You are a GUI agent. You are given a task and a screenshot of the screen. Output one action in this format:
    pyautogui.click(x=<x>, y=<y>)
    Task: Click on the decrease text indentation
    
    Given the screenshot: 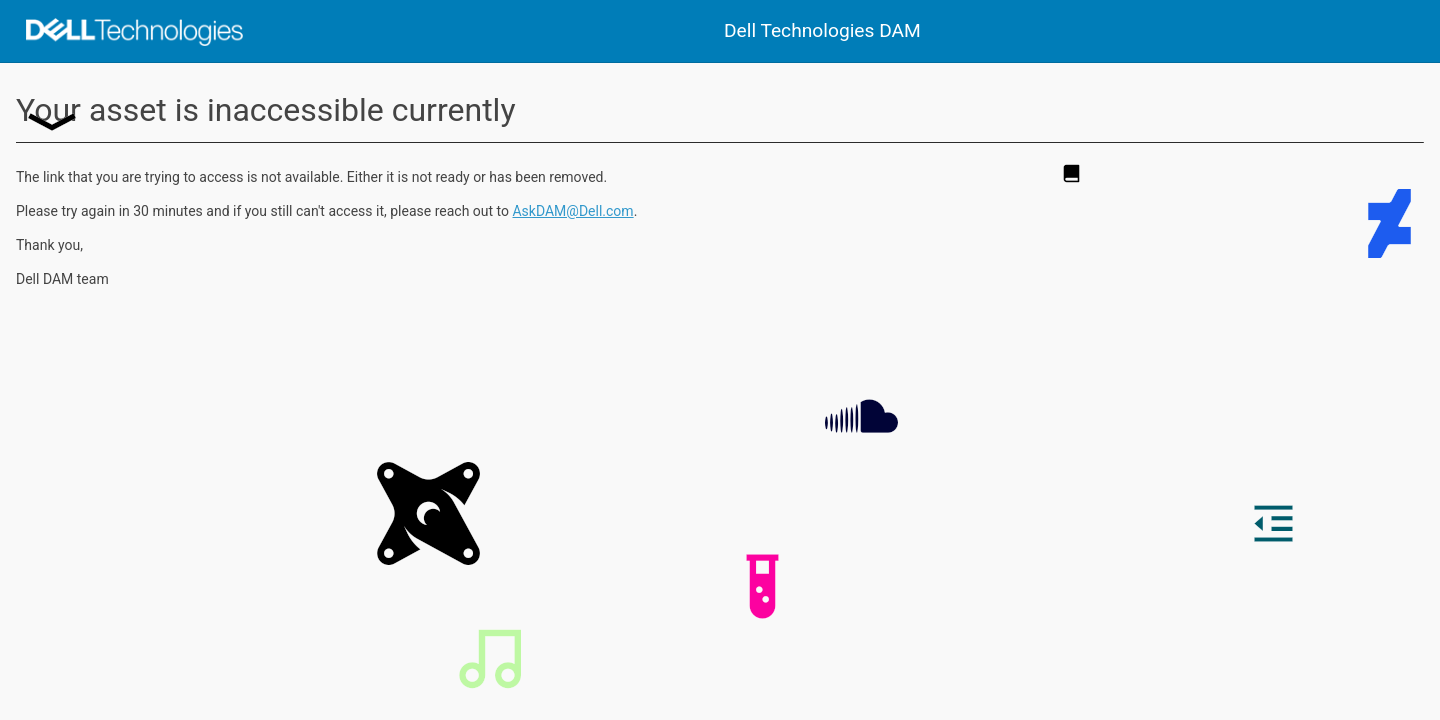 What is the action you would take?
    pyautogui.click(x=1273, y=522)
    